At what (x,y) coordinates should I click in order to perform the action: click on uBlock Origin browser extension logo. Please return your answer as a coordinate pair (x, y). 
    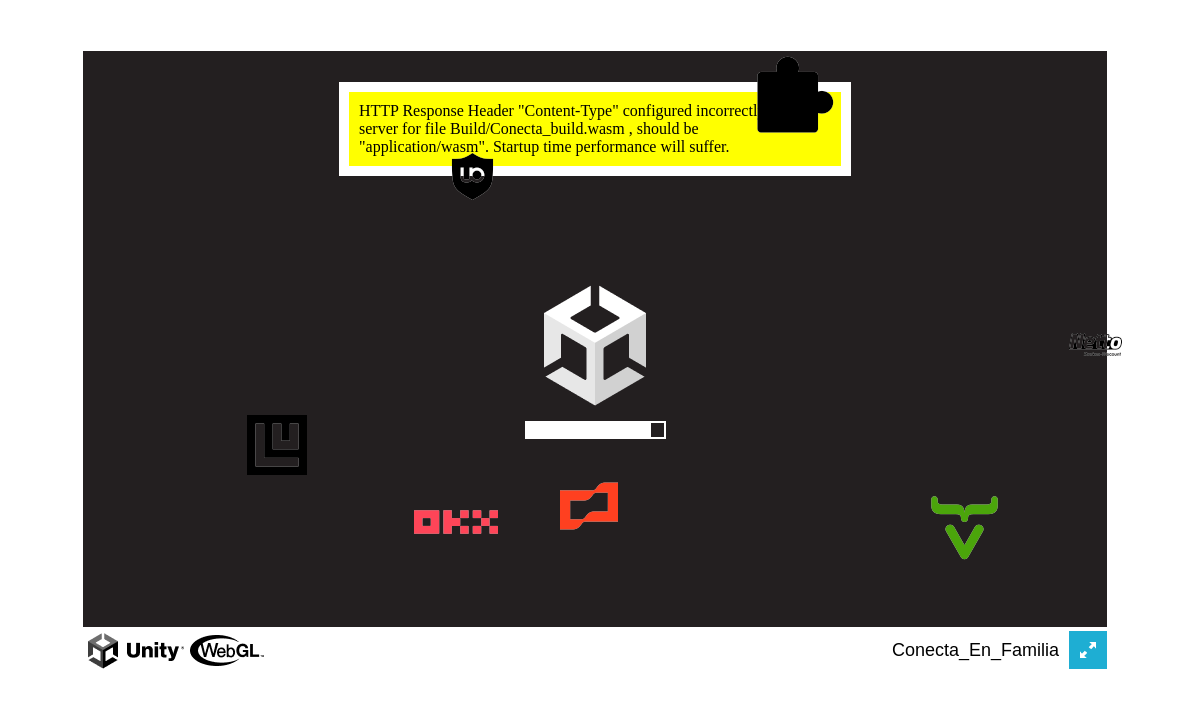
    Looking at the image, I should click on (472, 176).